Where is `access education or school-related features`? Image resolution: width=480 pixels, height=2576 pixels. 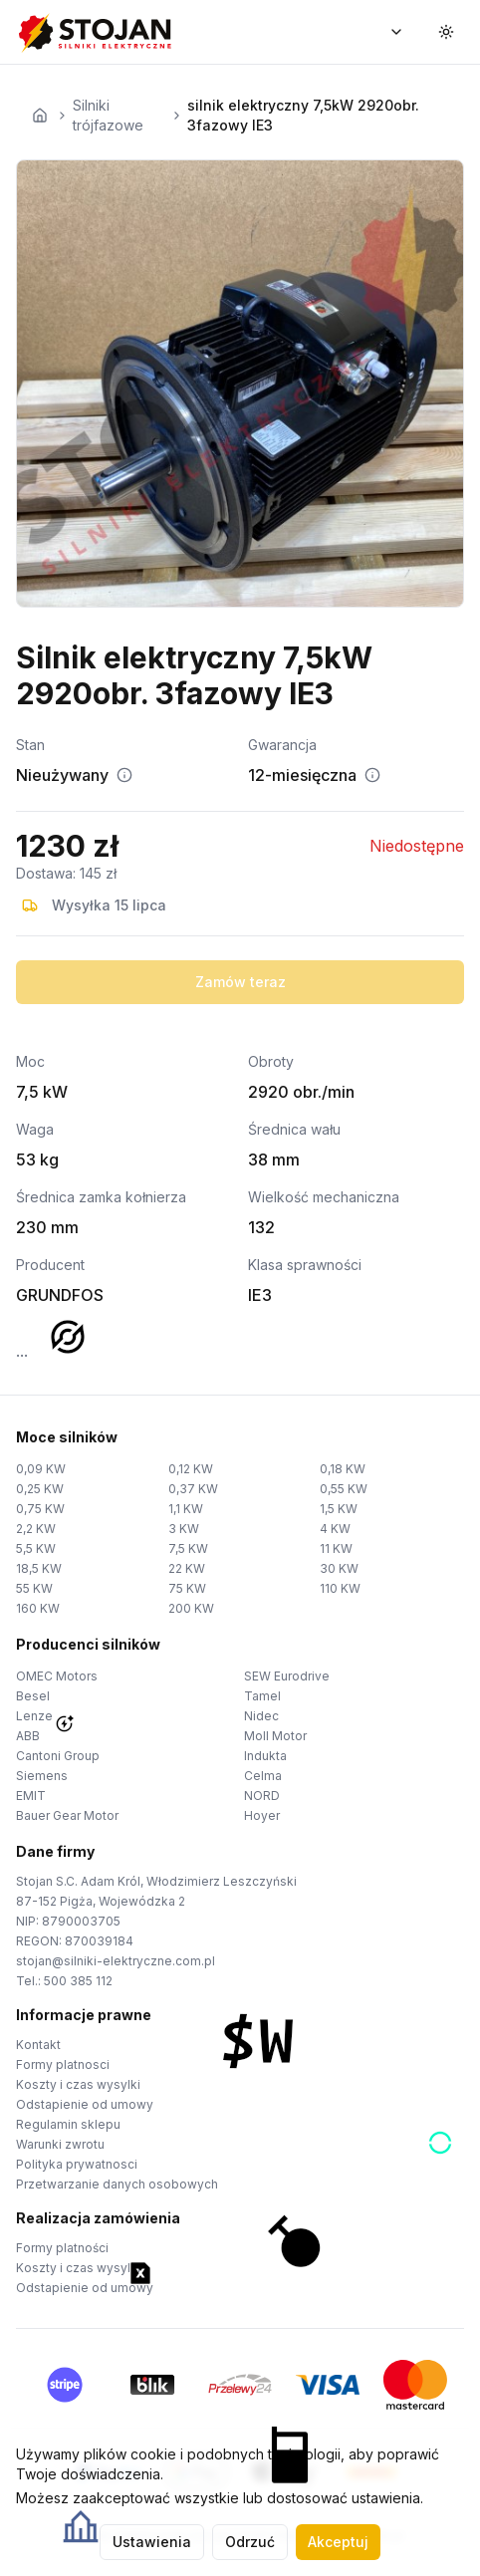
access education or school-related features is located at coordinates (81, 2528).